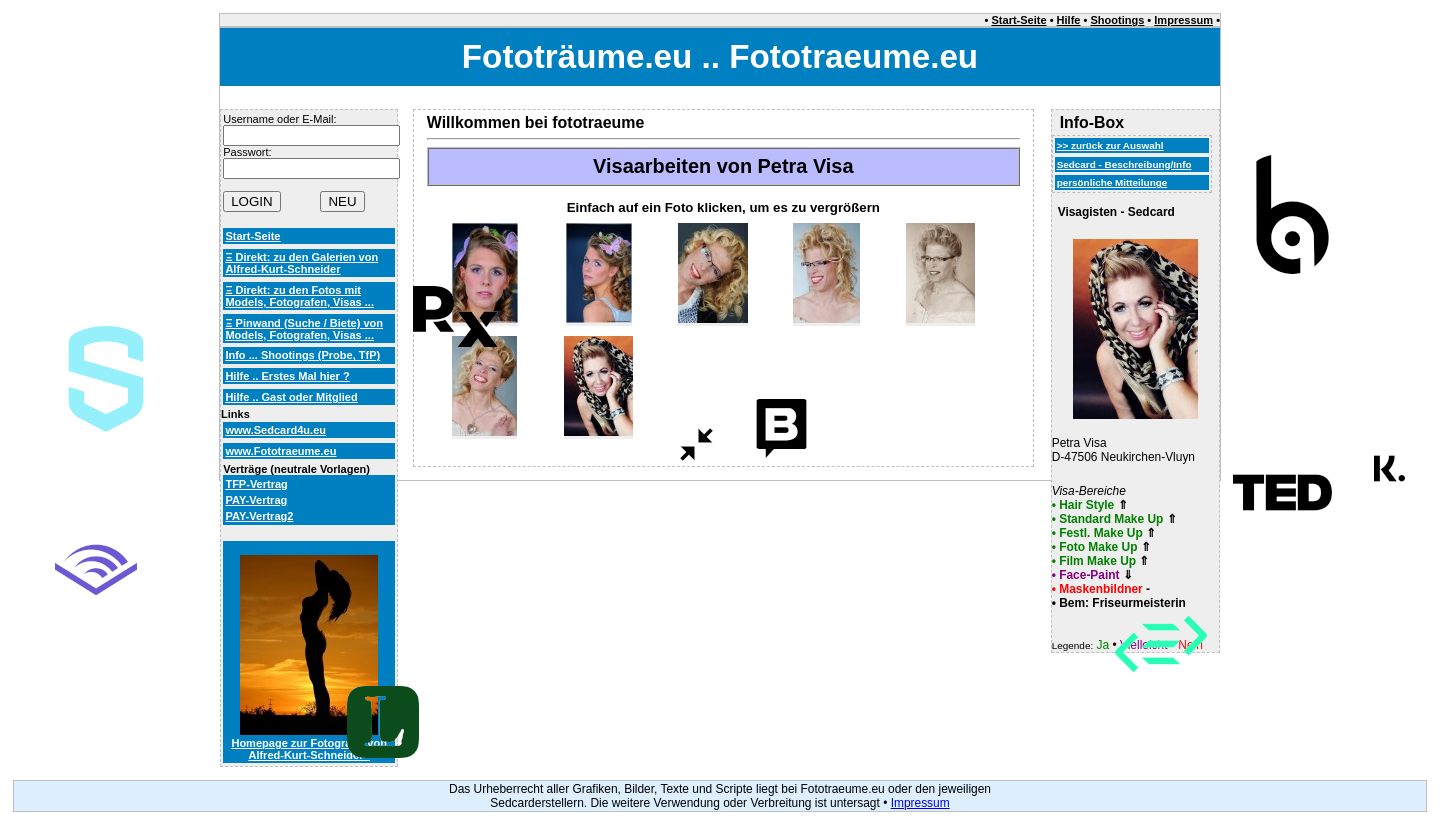 This screenshot has height=825, width=1440. What do you see at coordinates (1282, 492) in the screenshot?
I see `open the TED app` at bounding box center [1282, 492].